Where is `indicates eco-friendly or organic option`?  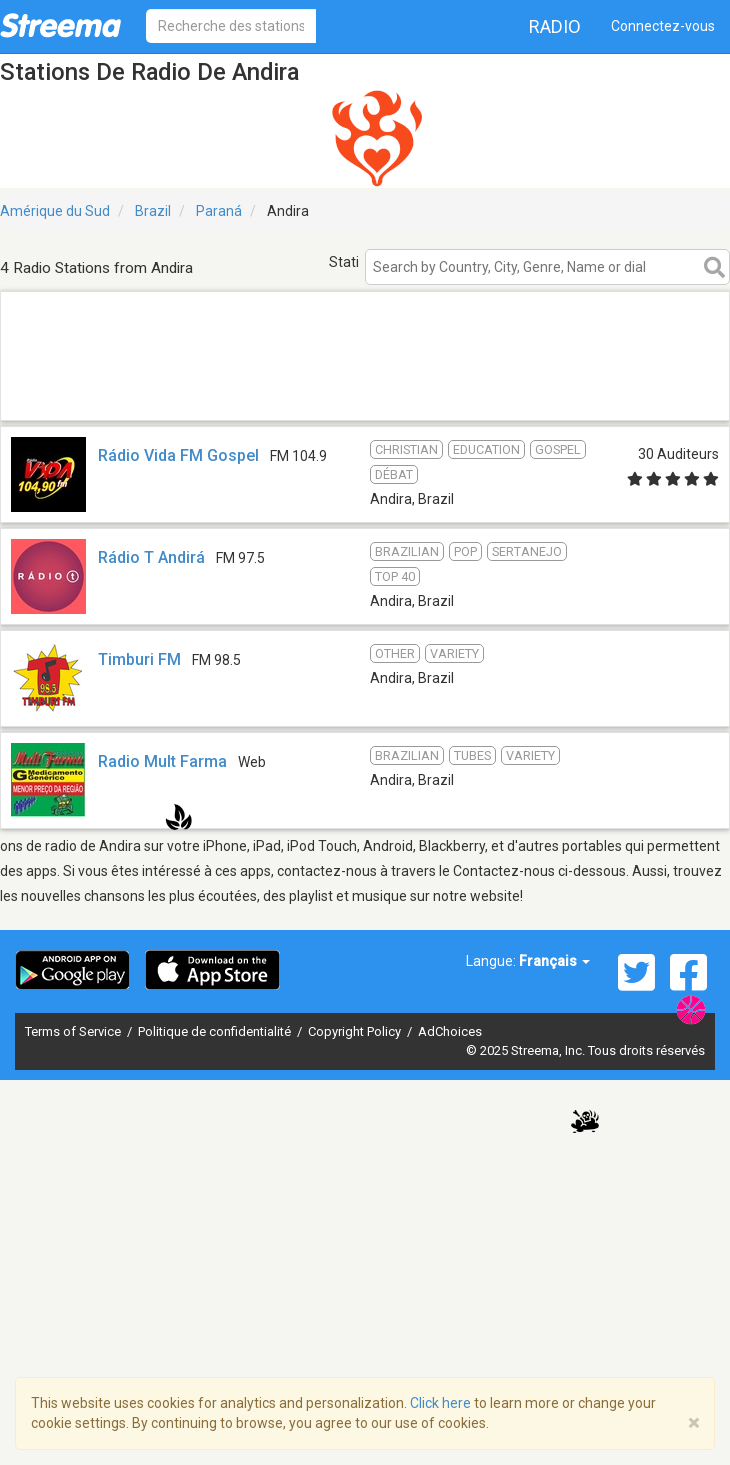
indicates eco-friendly or organic option is located at coordinates (179, 817).